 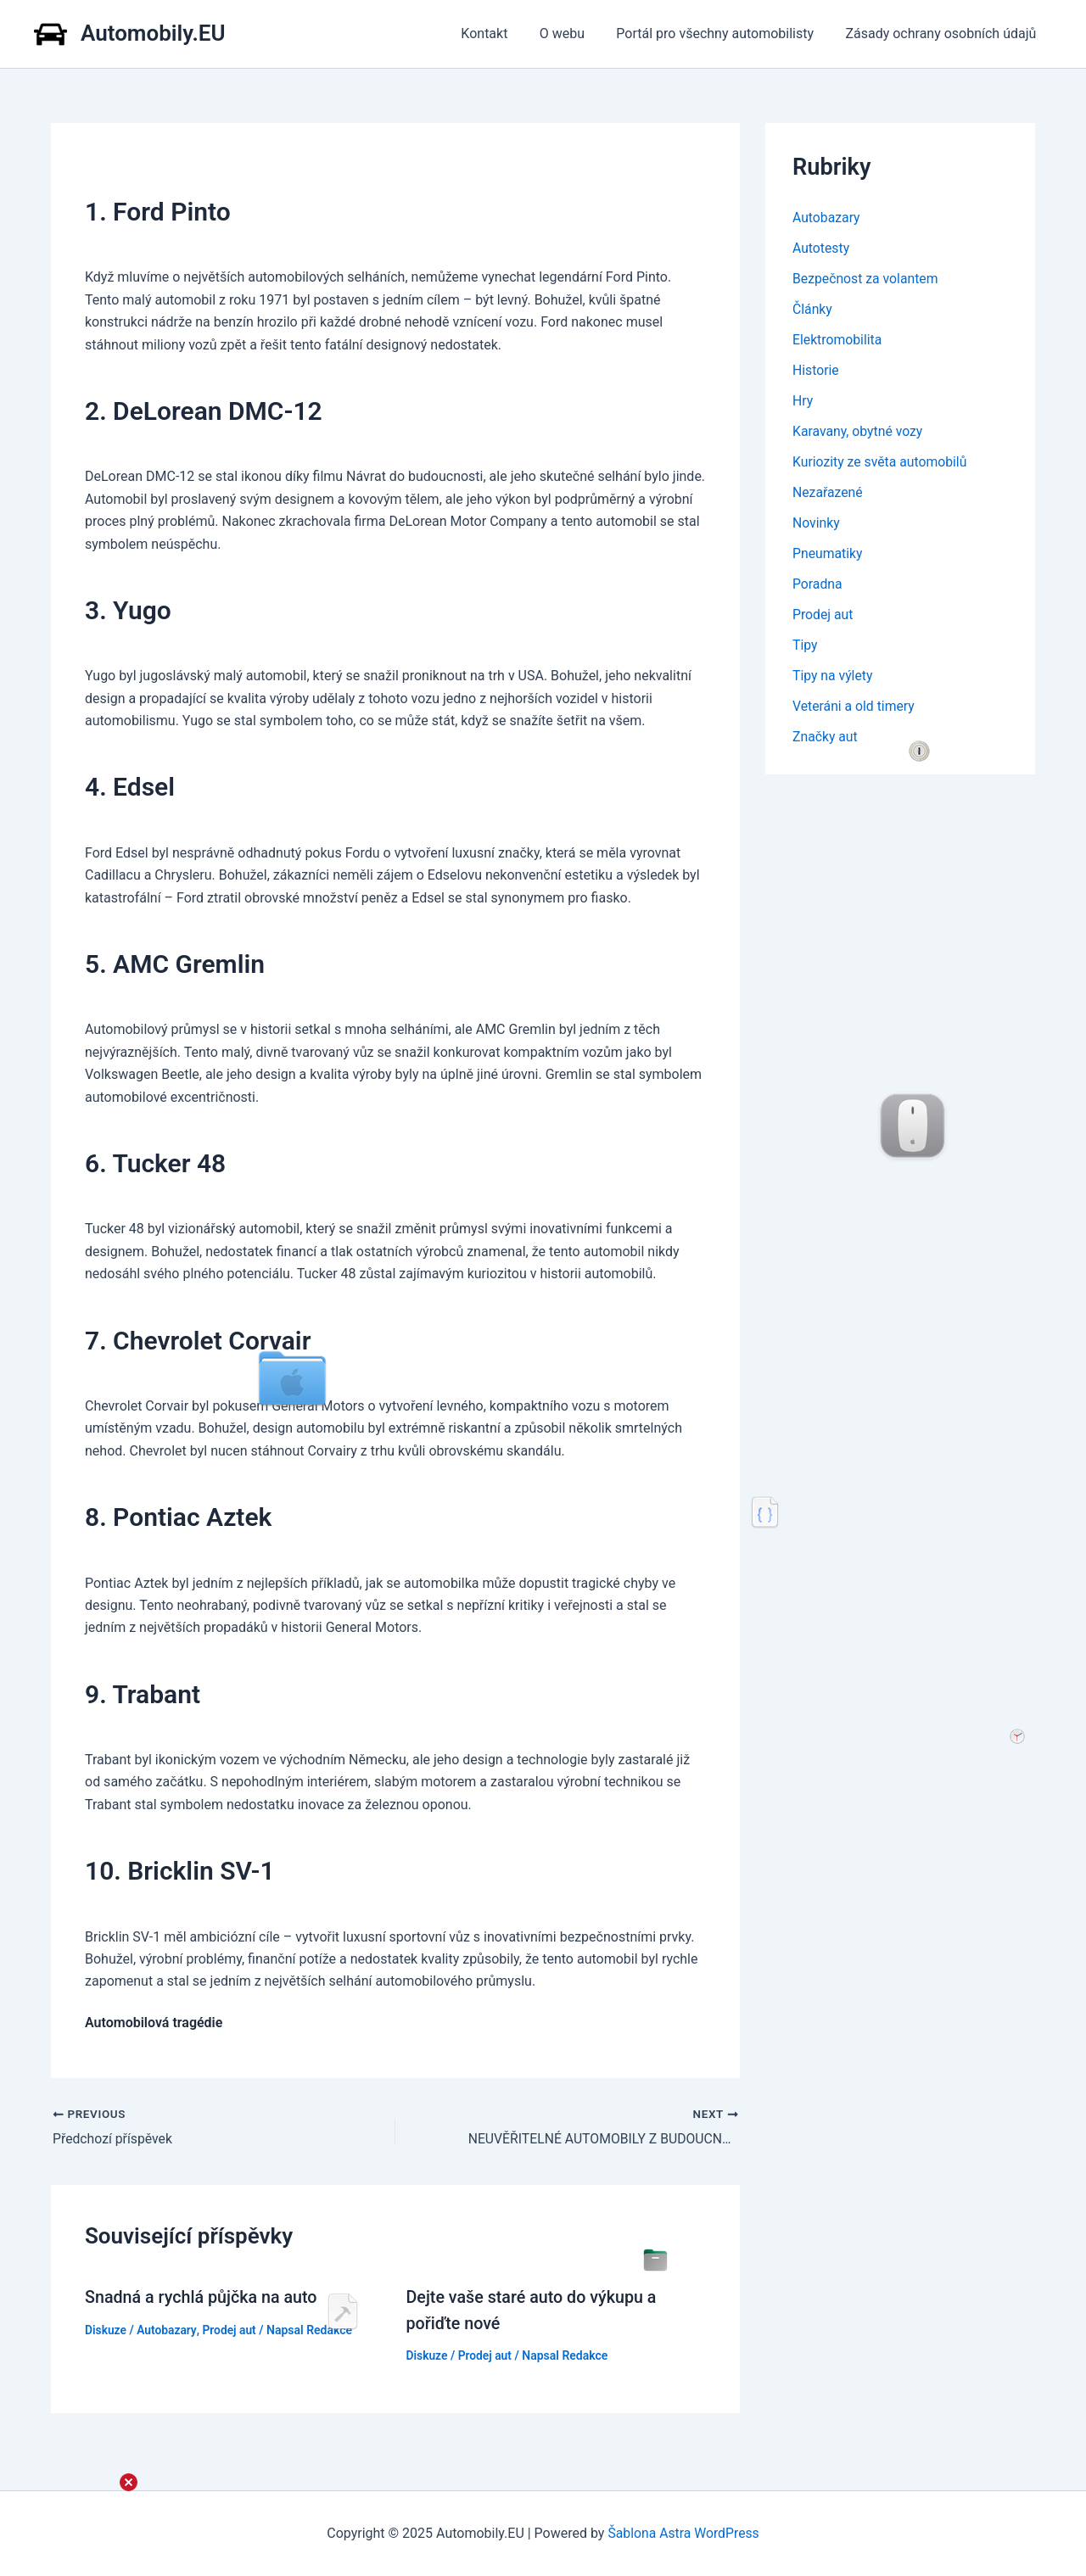 What do you see at coordinates (292, 1377) in the screenshot?
I see `open apple system folder` at bounding box center [292, 1377].